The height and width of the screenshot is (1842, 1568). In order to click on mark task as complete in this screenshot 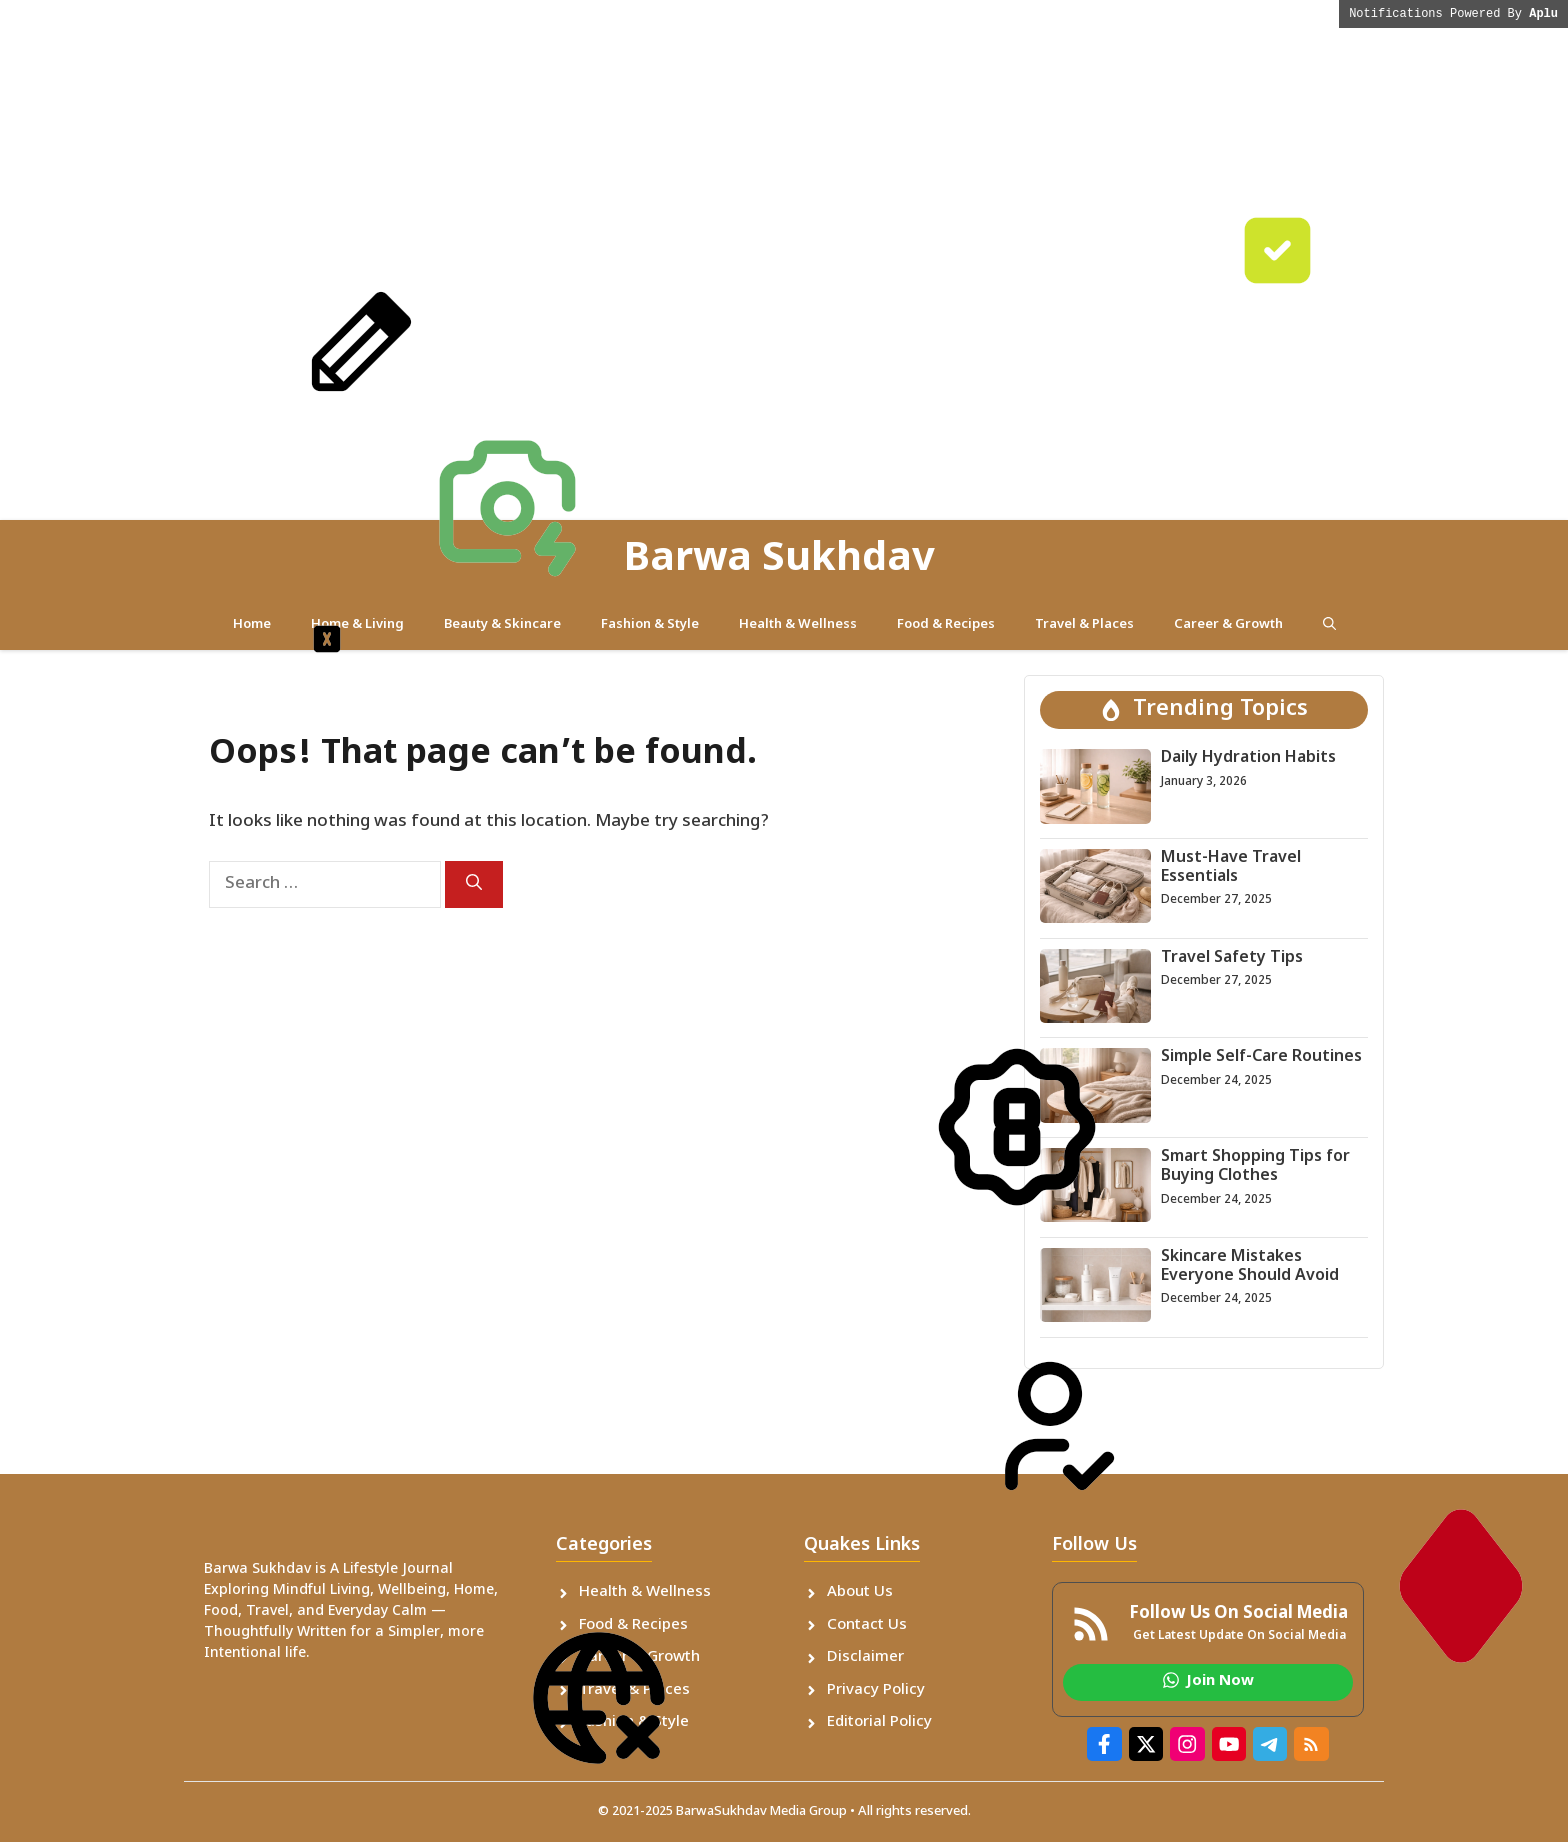, I will do `click(1277, 250)`.